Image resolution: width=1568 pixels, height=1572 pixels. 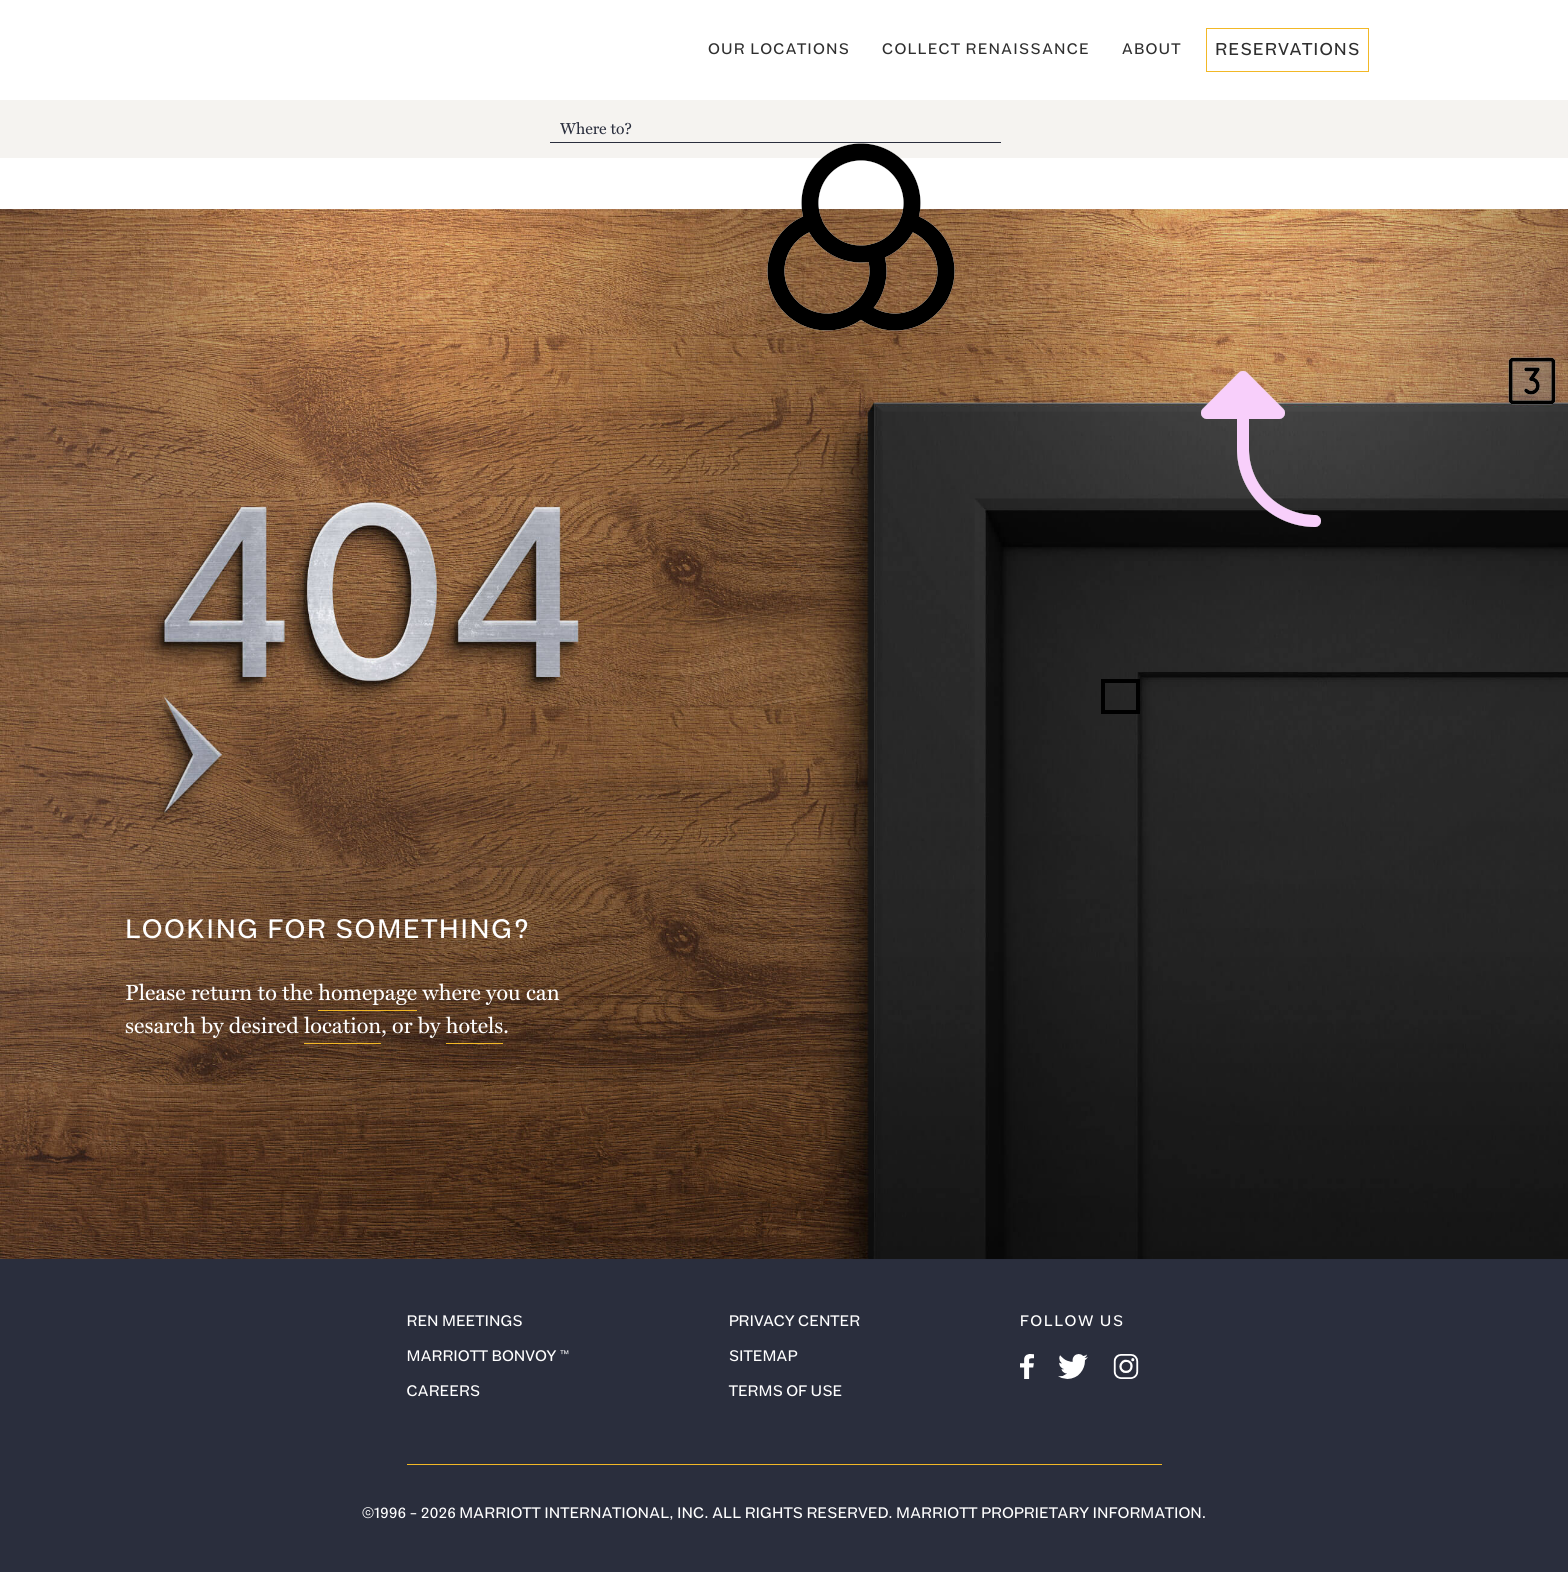 What do you see at coordinates (1532, 381) in the screenshot?
I see `select or navigate to item number three` at bounding box center [1532, 381].